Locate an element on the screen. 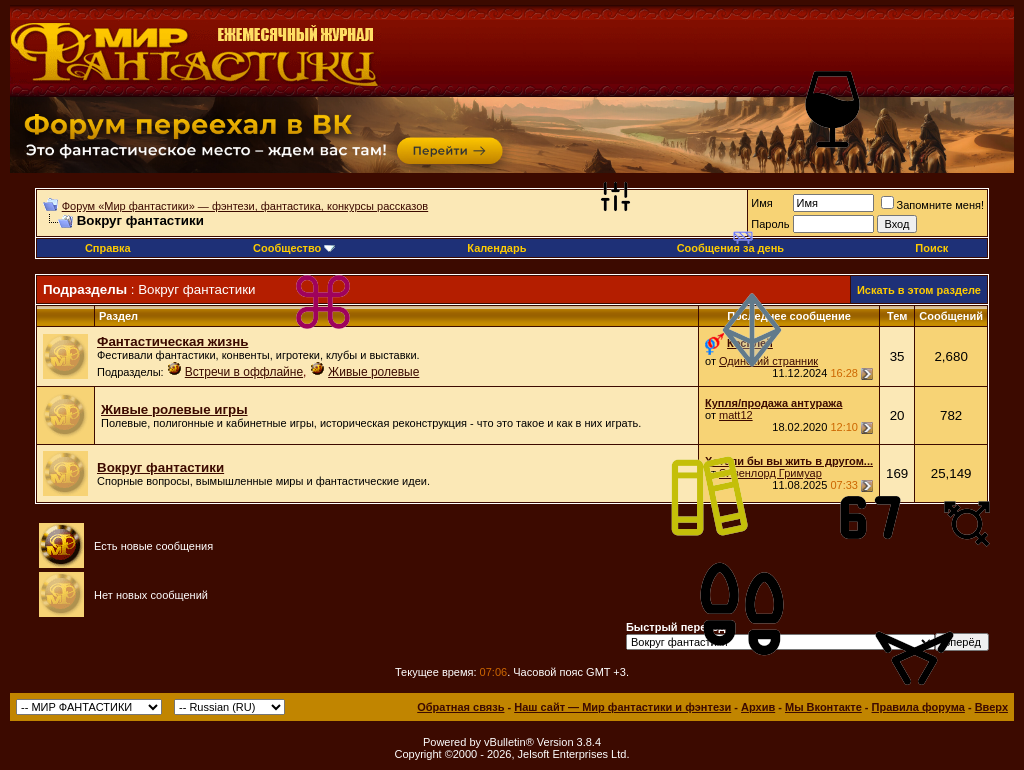  select transgender as gender identity option is located at coordinates (967, 524).